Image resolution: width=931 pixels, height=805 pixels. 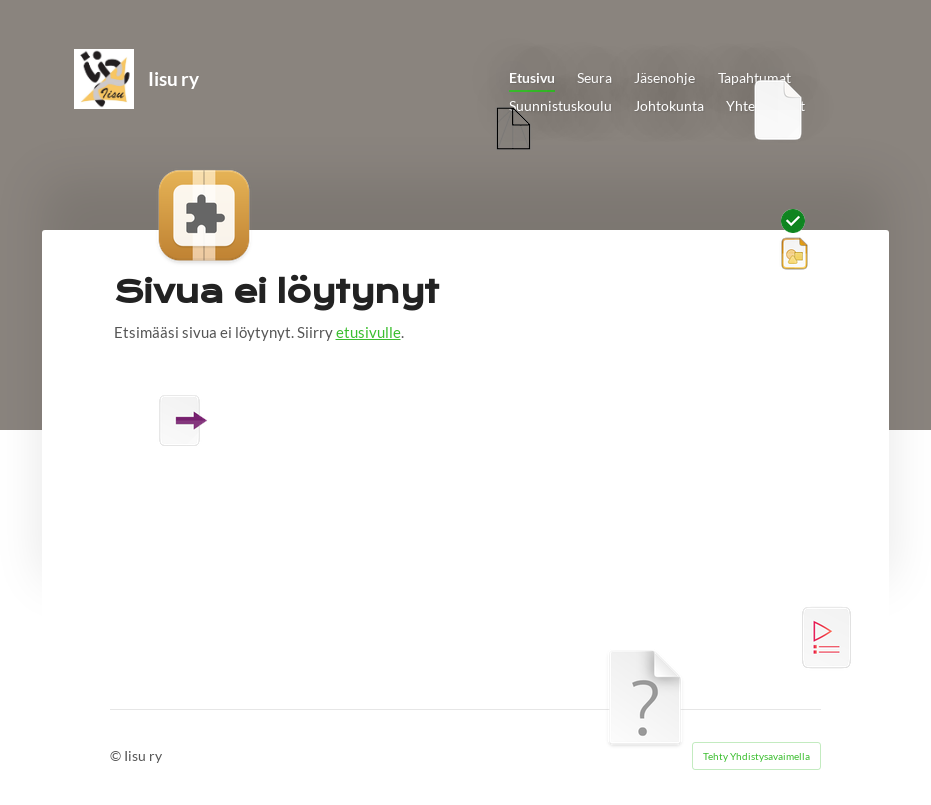 I want to click on audio playlist file (.scpls format), so click(x=826, y=637).